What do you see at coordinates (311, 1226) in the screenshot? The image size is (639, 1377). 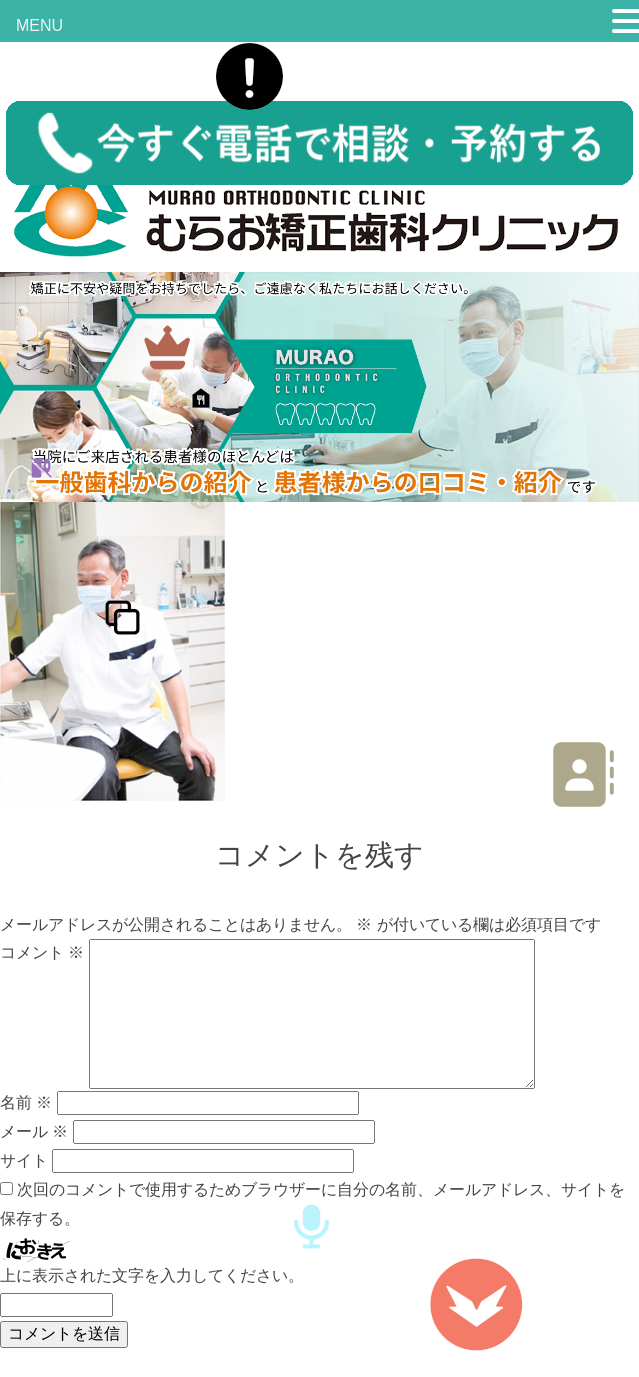 I see `unmute your microphone` at bounding box center [311, 1226].